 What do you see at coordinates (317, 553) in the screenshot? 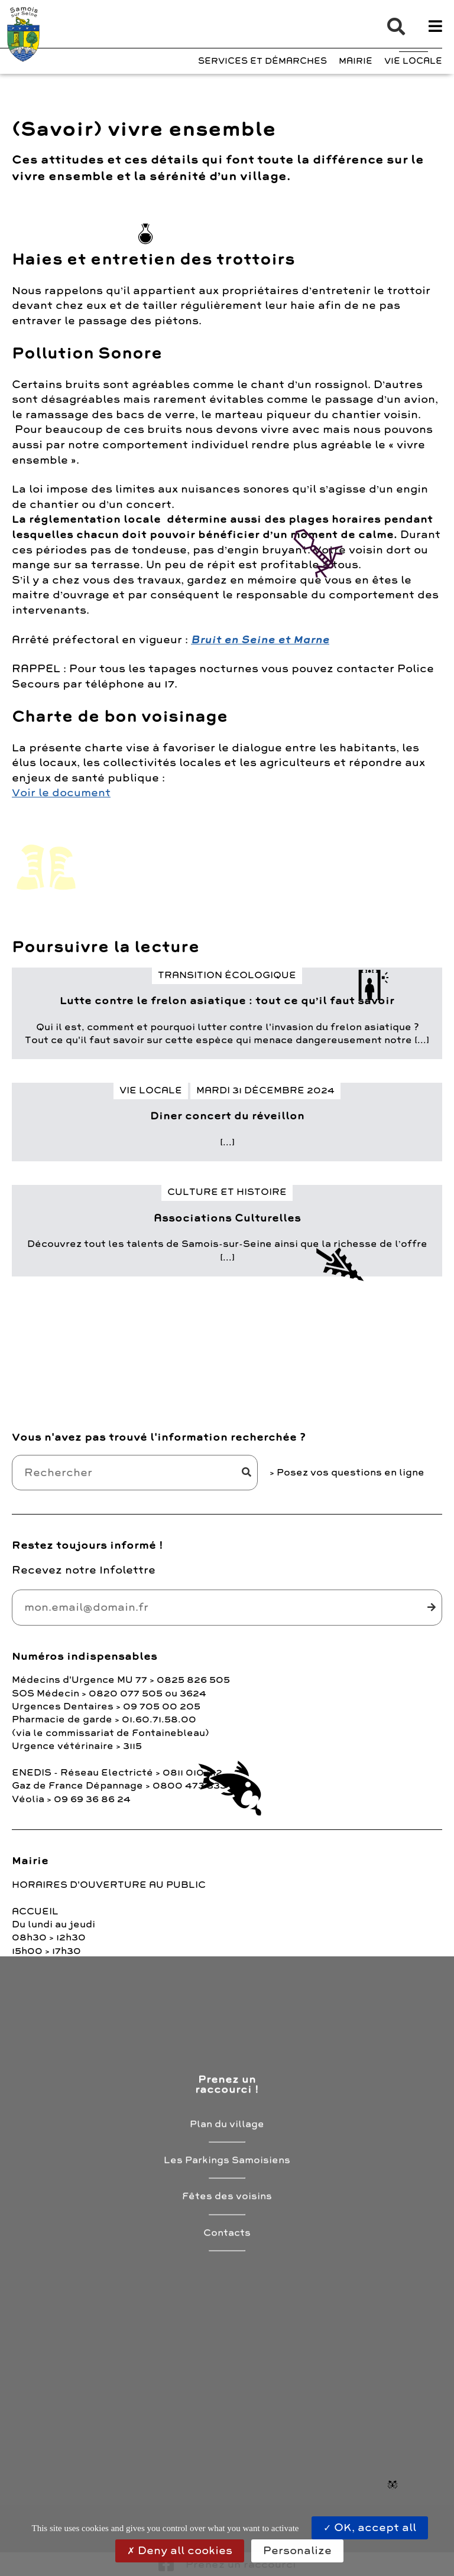
I see `indicates virus or malware detected` at bounding box center [317, 553].